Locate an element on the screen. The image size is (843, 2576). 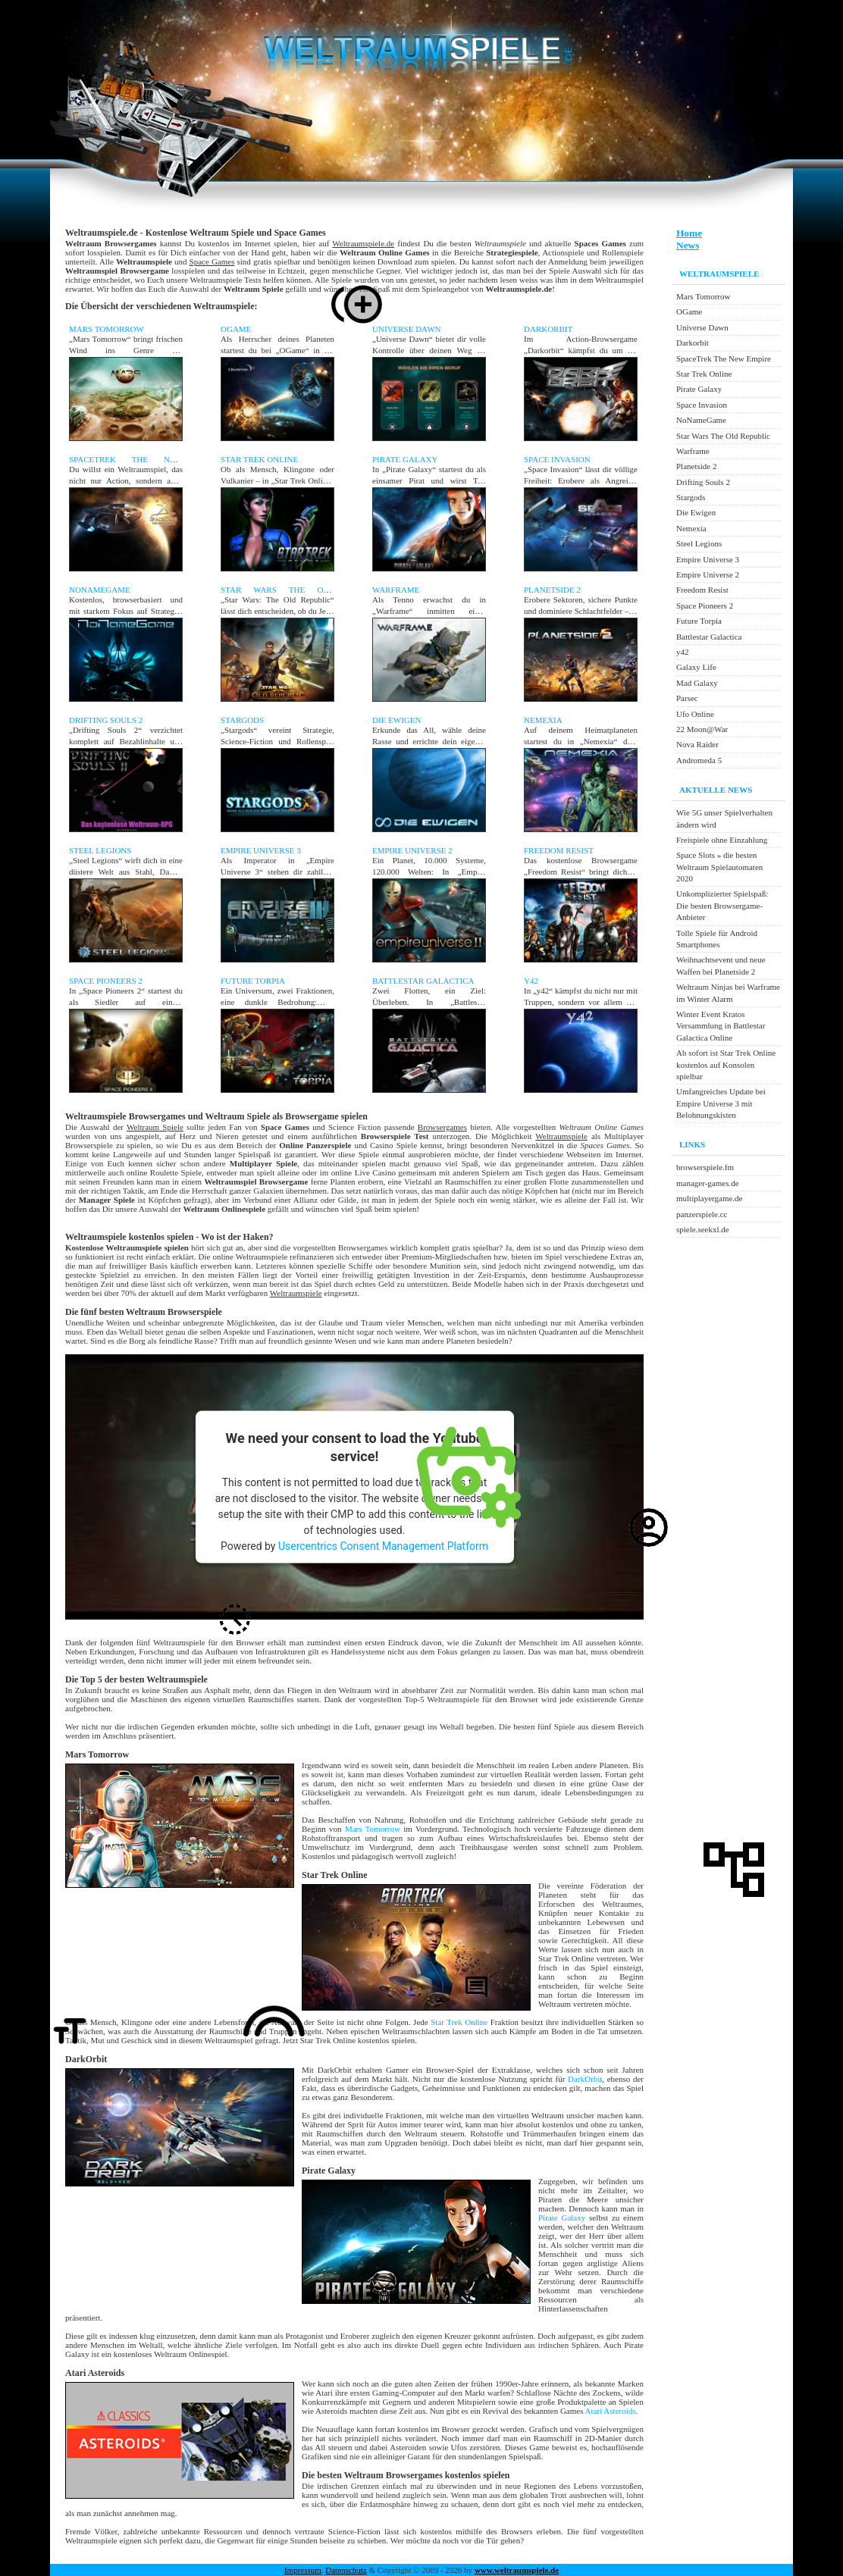
indicates history tracking is disabled is located at coordinates (235, 1620).